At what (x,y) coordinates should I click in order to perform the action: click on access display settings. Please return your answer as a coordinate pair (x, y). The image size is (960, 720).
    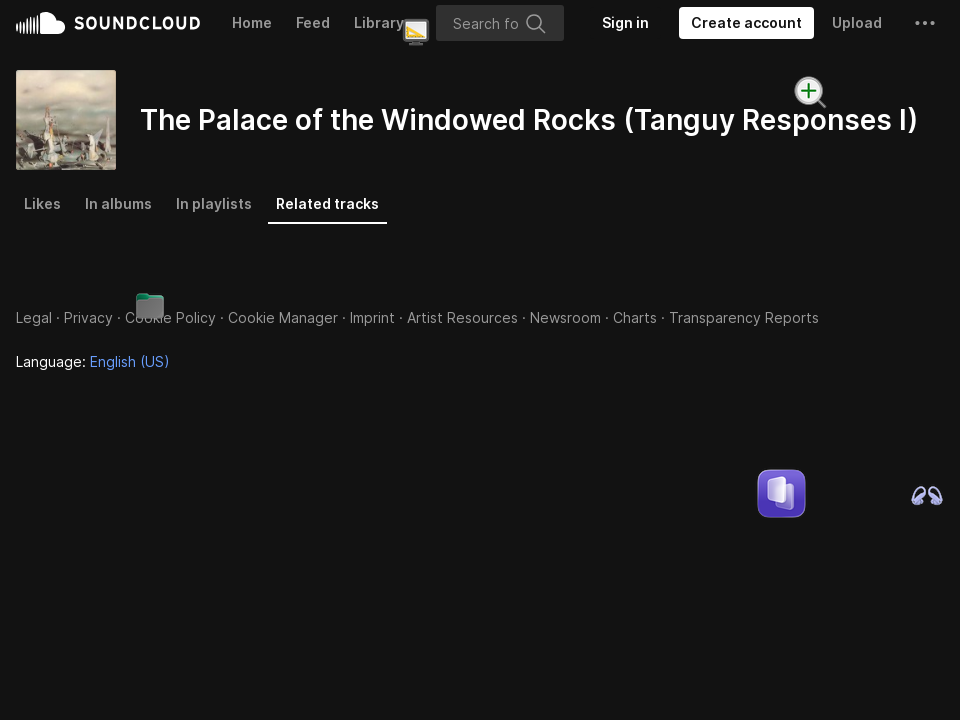
    Looking at the image, I should click on (416, 32).